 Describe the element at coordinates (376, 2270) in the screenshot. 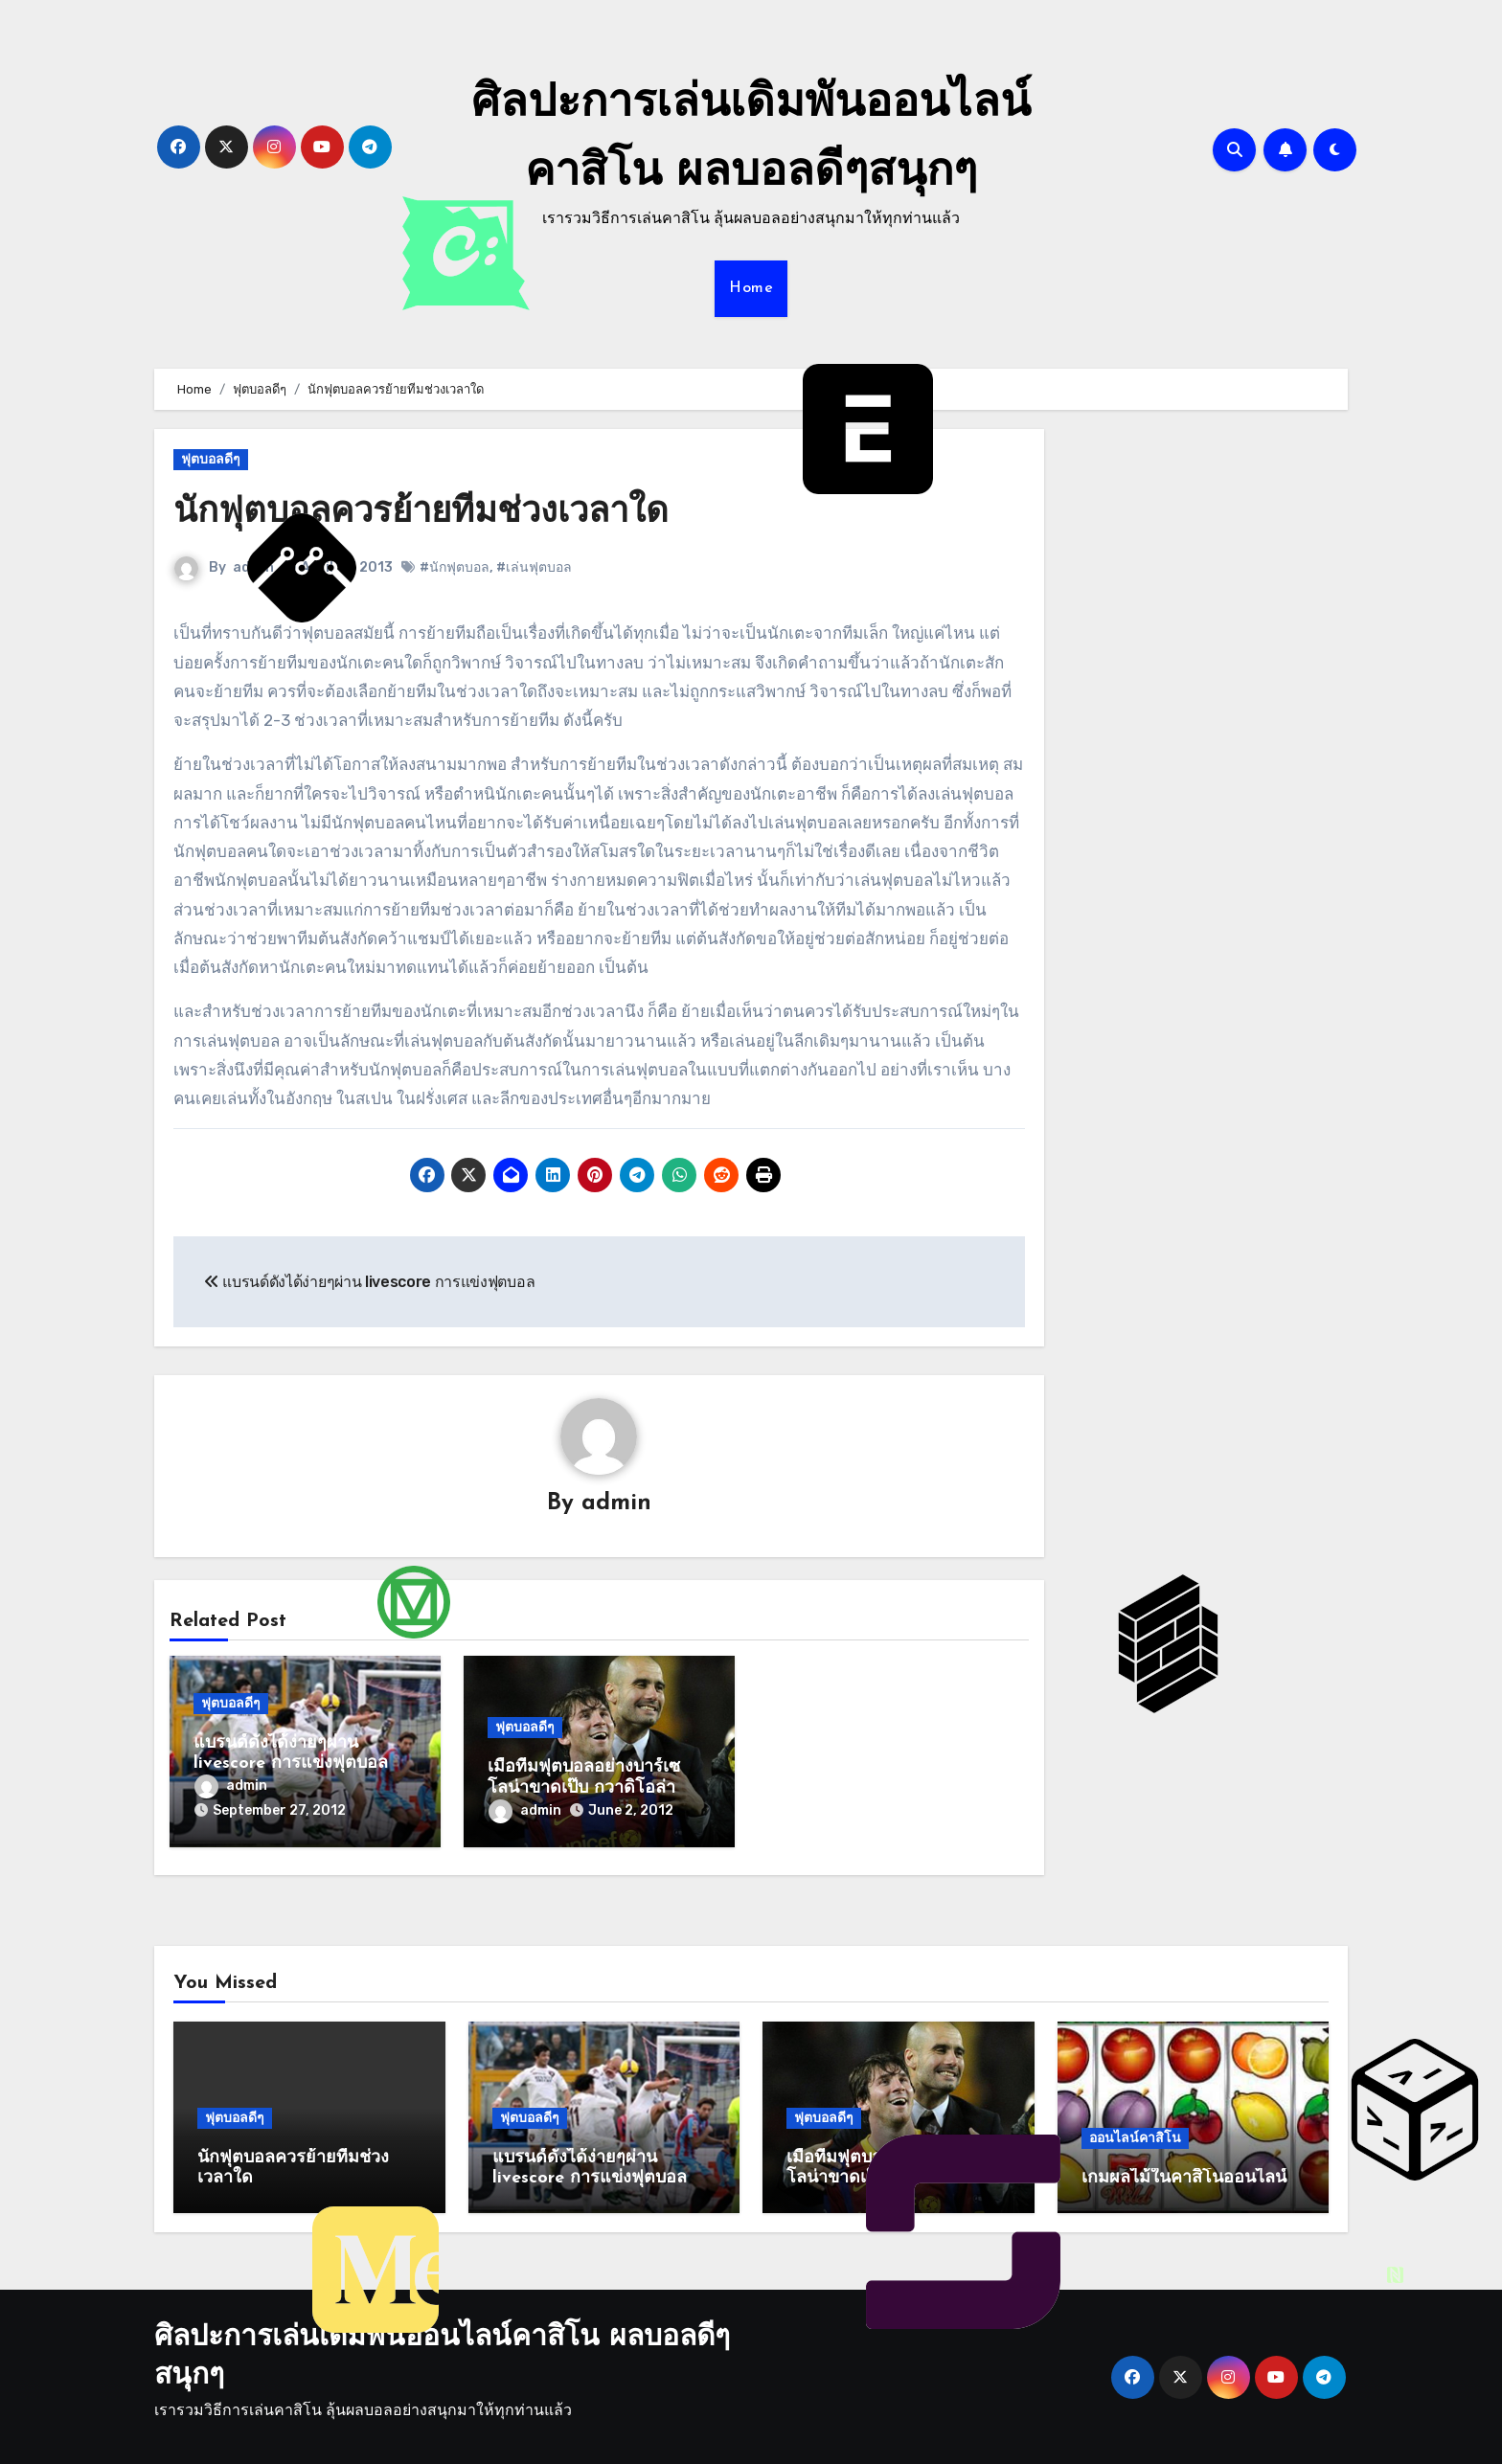

I see `open the Medium app` at that location.